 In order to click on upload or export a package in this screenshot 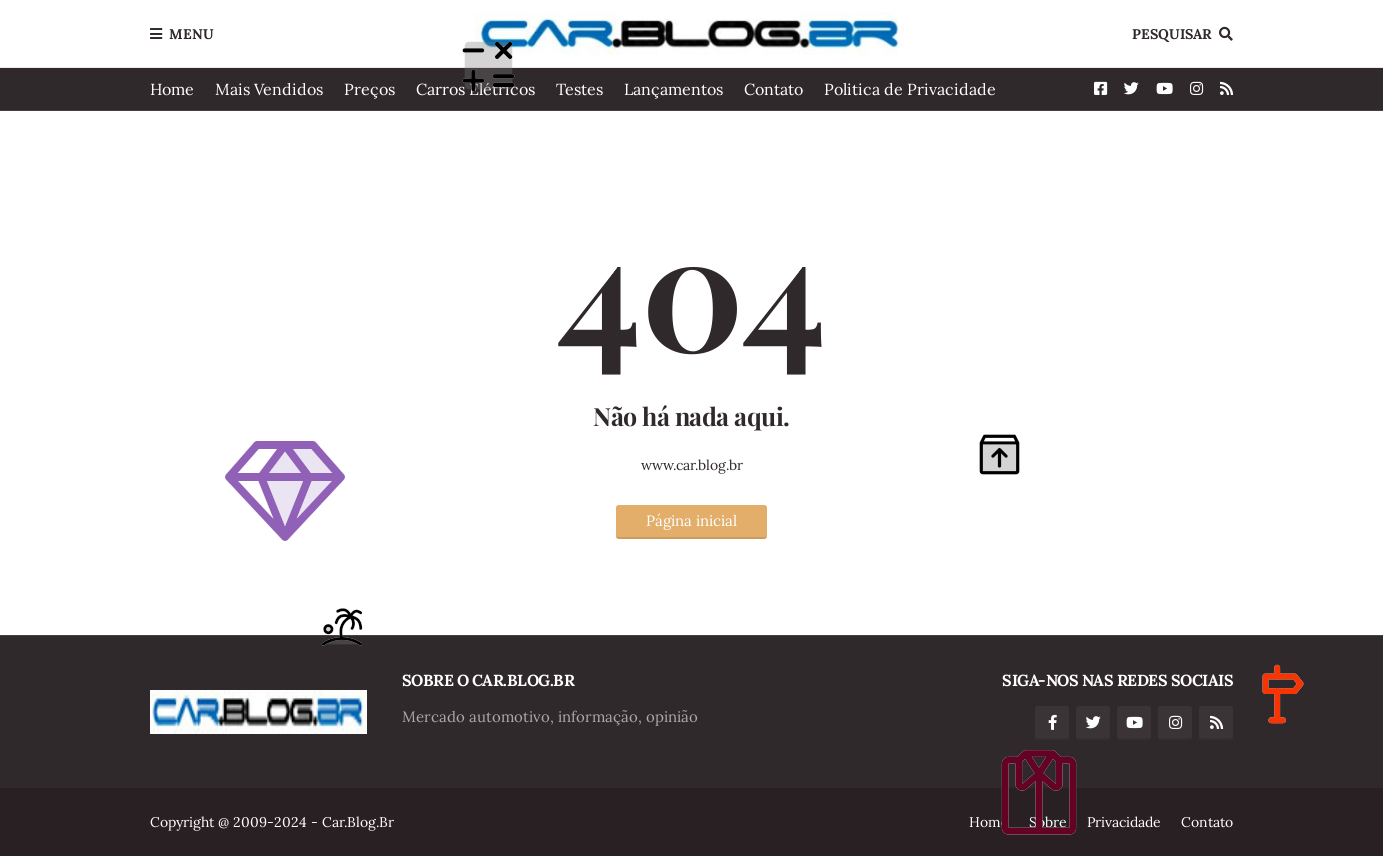, I will do `click(999, 454)`.